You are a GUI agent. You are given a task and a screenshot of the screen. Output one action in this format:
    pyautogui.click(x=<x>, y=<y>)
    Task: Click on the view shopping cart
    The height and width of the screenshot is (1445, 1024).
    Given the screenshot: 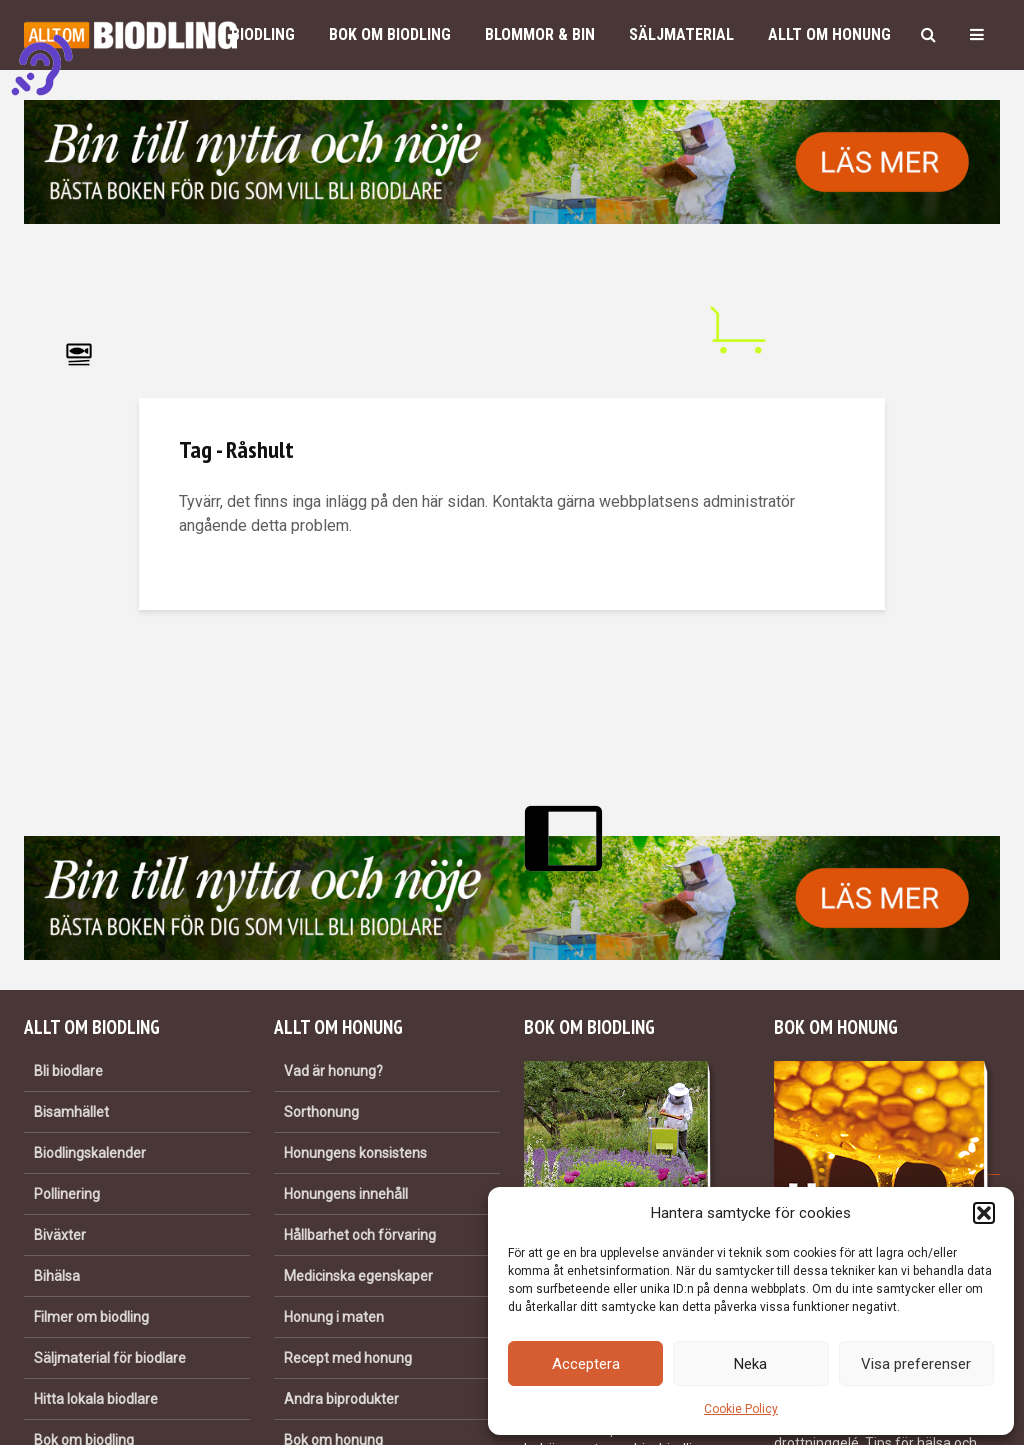 What is the action you would take?
    pyautogui.click(x=737, y=327)
    